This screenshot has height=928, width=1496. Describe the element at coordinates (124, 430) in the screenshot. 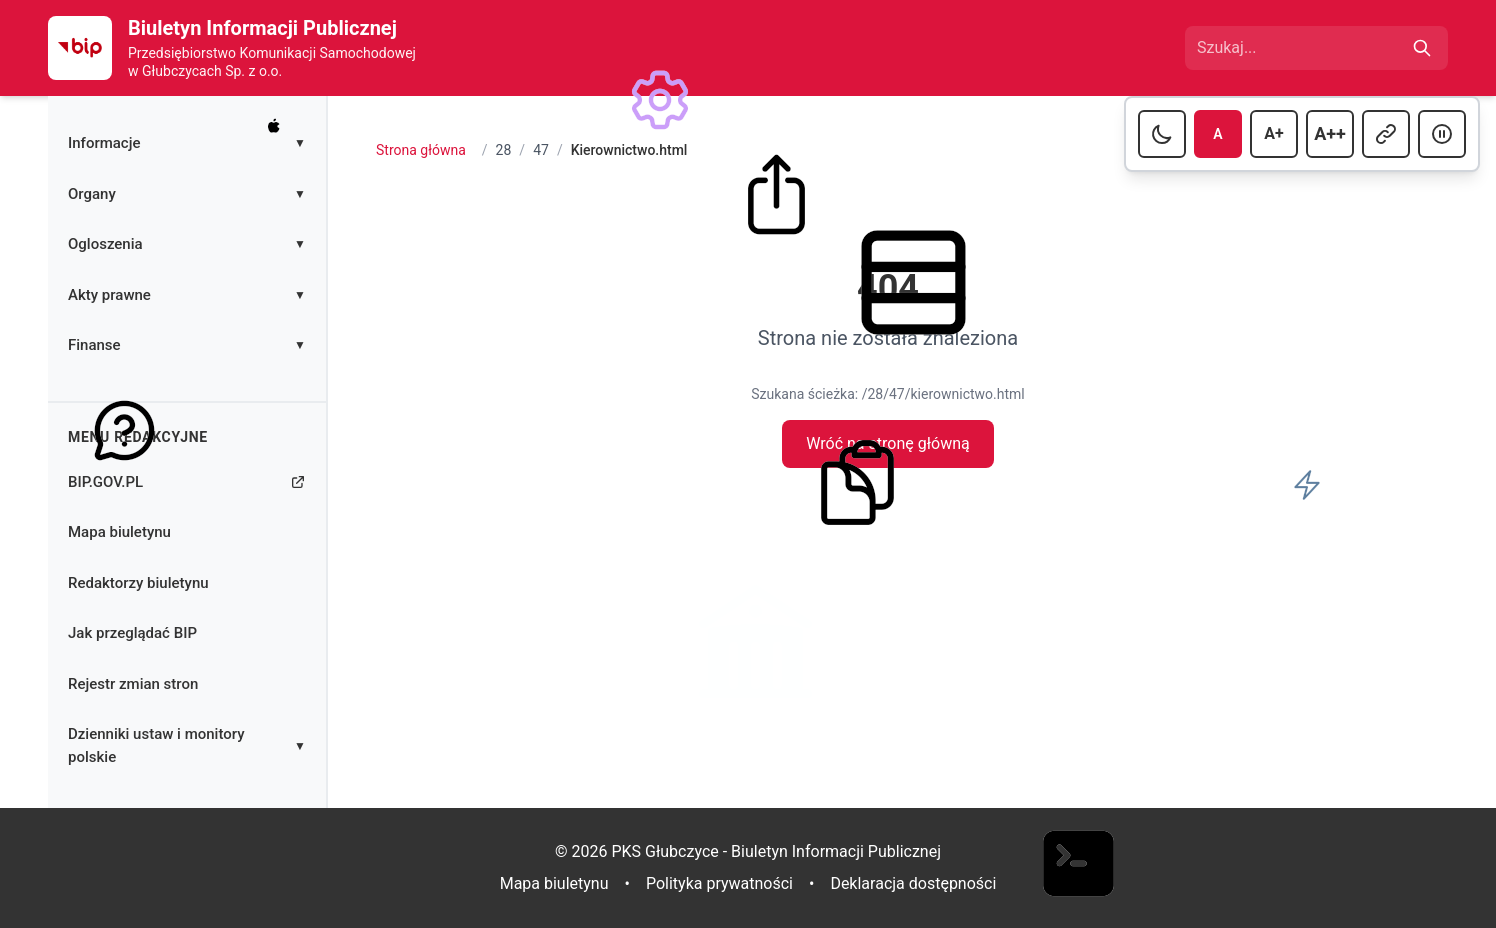

I see `access help or support chat` at that location.